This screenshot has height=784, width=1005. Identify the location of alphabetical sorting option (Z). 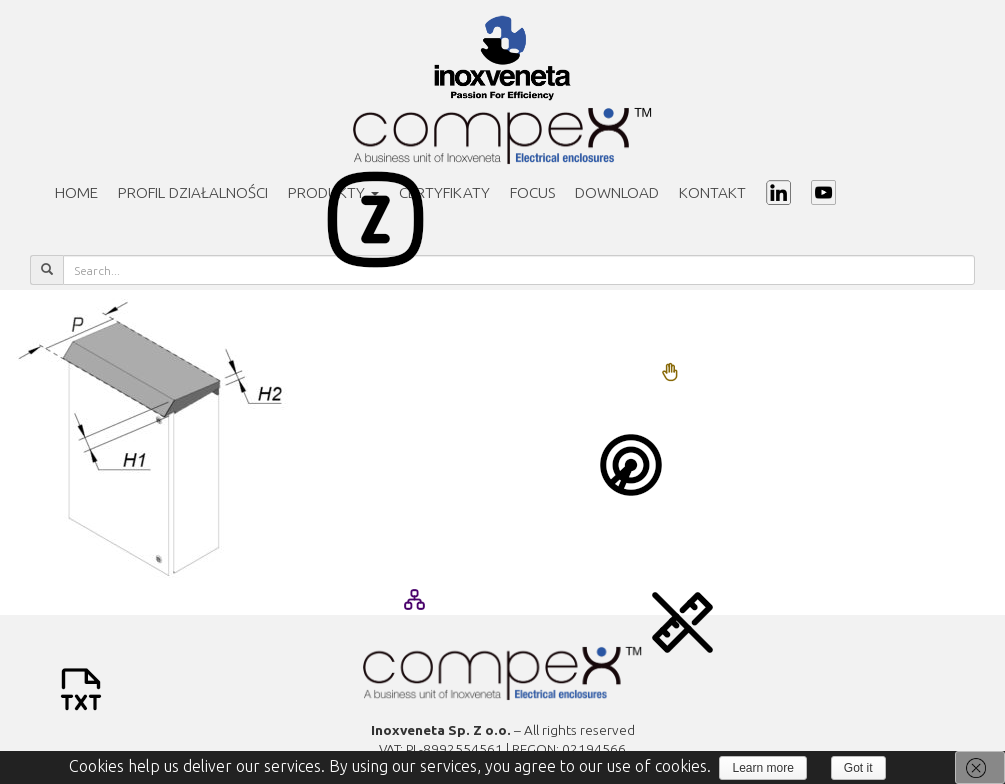
(375, 219).